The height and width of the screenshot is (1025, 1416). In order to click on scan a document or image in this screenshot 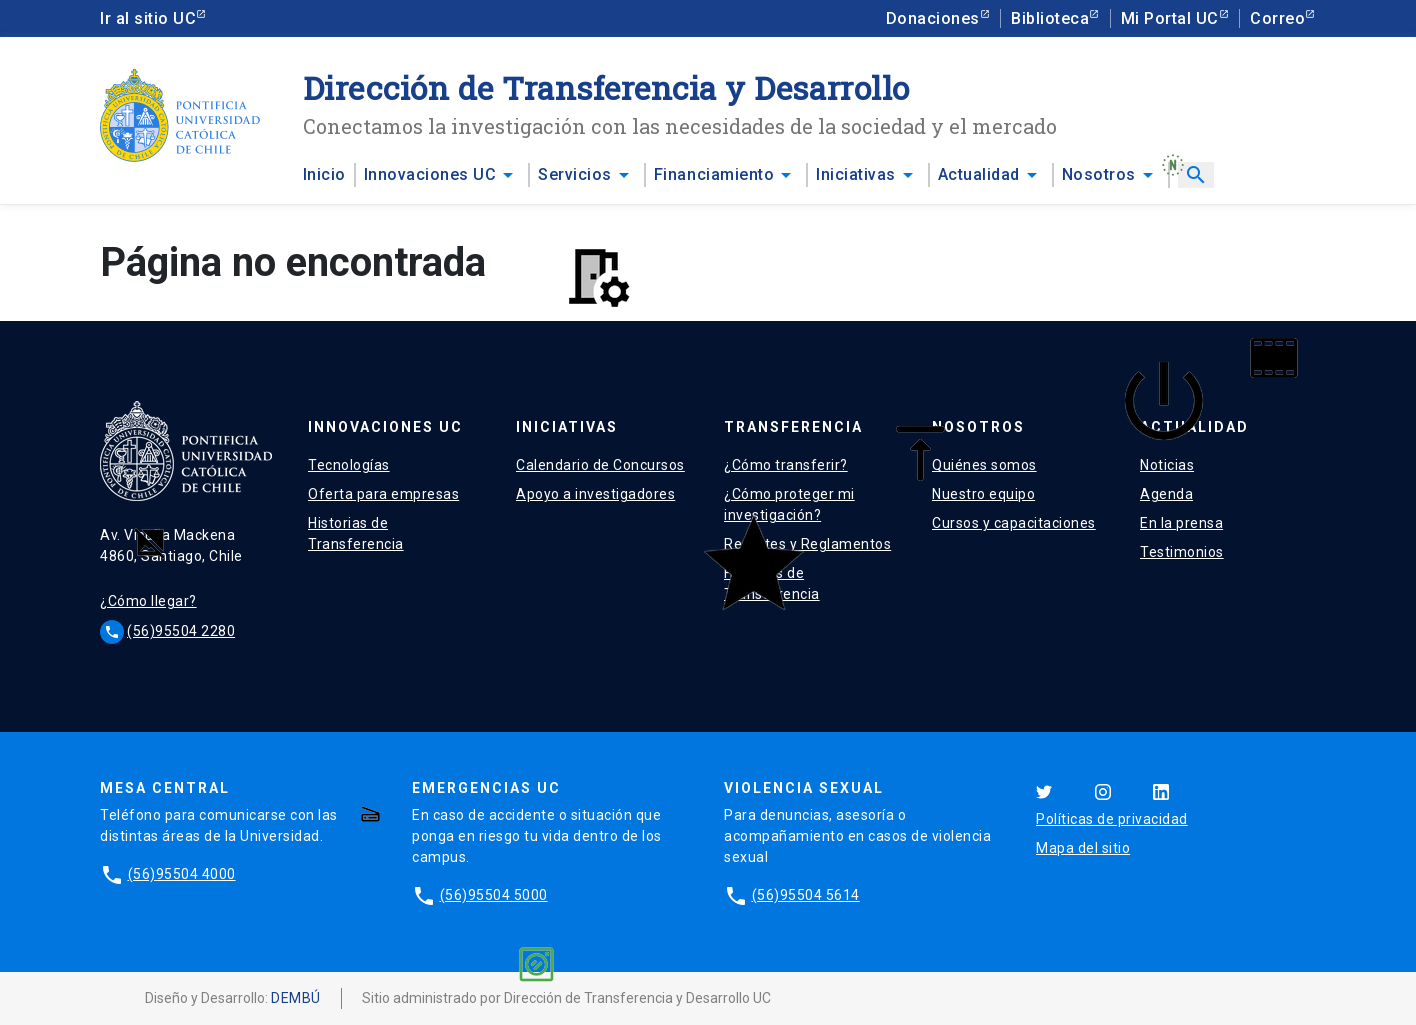, I will do `click(370, 813)`.